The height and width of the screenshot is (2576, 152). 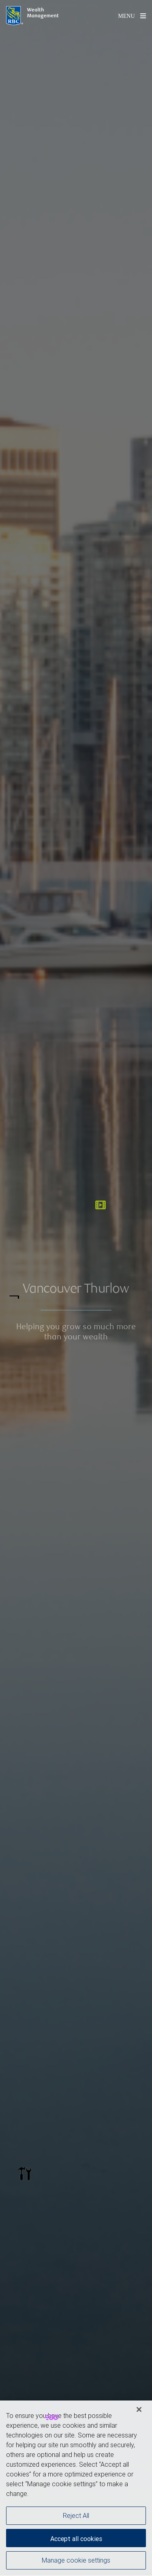 I want to click on play video or movie content, so click(x=101, y=1205).